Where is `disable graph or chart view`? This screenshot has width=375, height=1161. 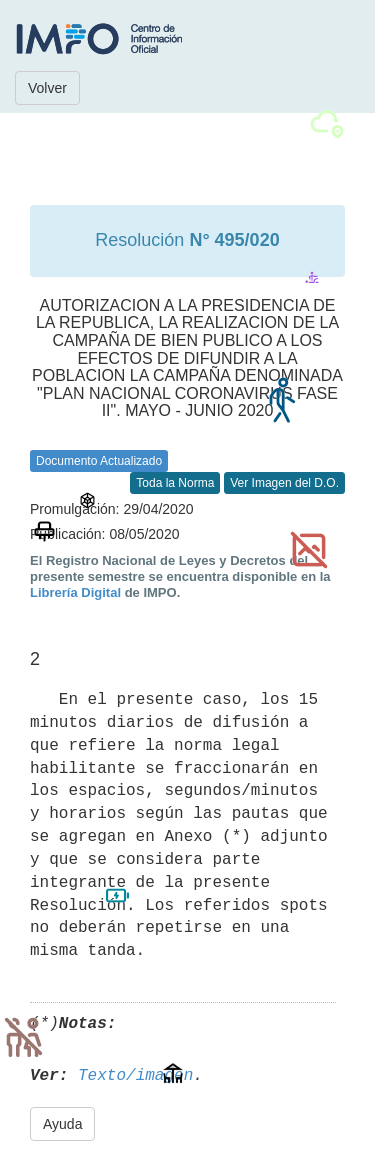 disable graph or chart view is located at coordinates (309, 550).